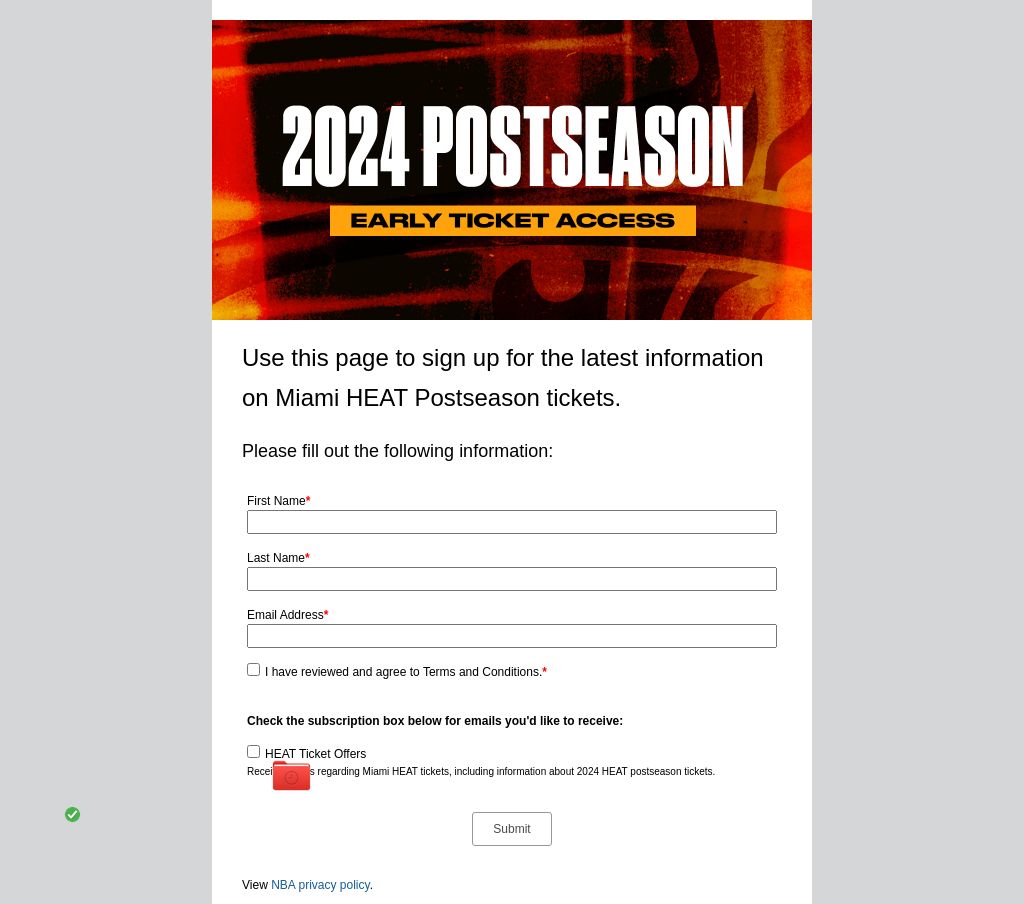 Image resolution: width=1024 pixels, height=904 pixels. What do you see at coordinates (291, 775) in the screenshot?
I see `access temporary files folder` at bounding box center [291, 775].